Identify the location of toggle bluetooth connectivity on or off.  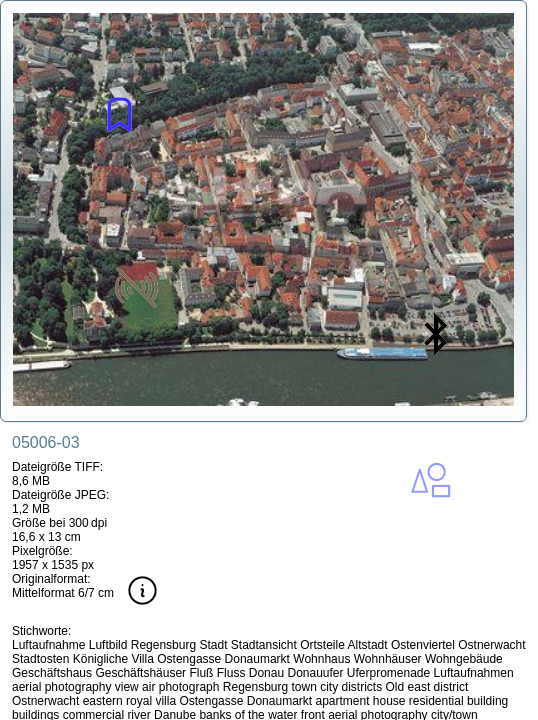
(436, 334).